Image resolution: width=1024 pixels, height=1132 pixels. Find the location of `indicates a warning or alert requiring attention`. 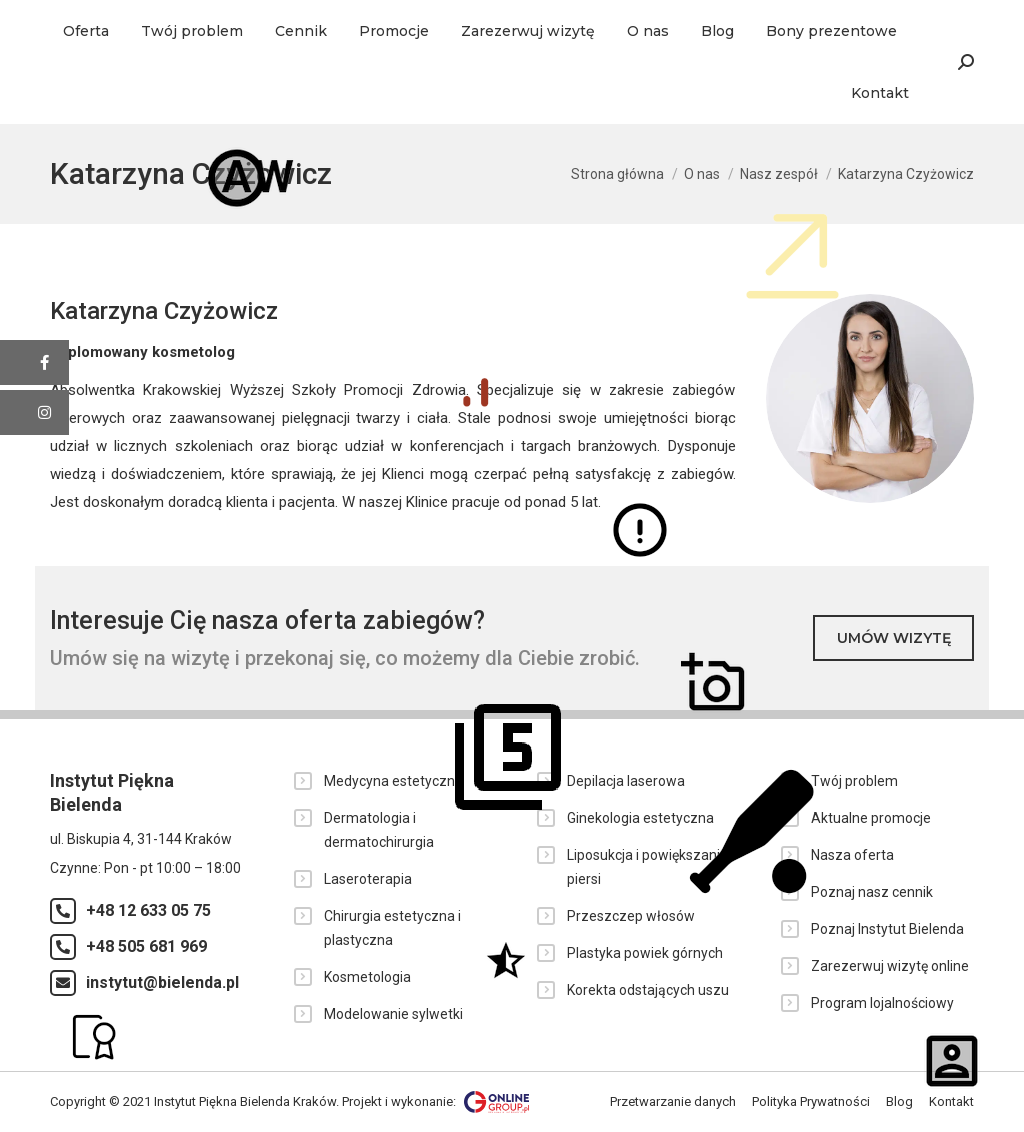

indicates a warning or alert requiring attention is located at coordinates (640, 530).